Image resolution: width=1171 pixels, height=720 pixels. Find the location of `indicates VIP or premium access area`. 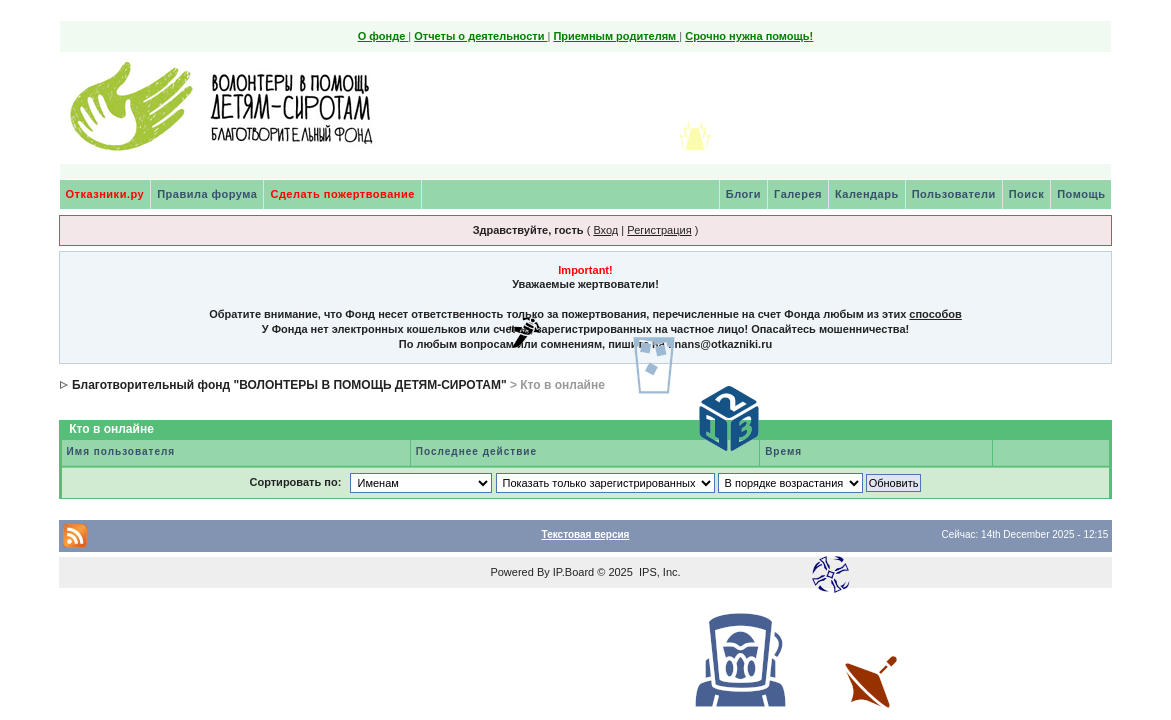

indicates VIP or premium access area is located at coordinates (695, 136).